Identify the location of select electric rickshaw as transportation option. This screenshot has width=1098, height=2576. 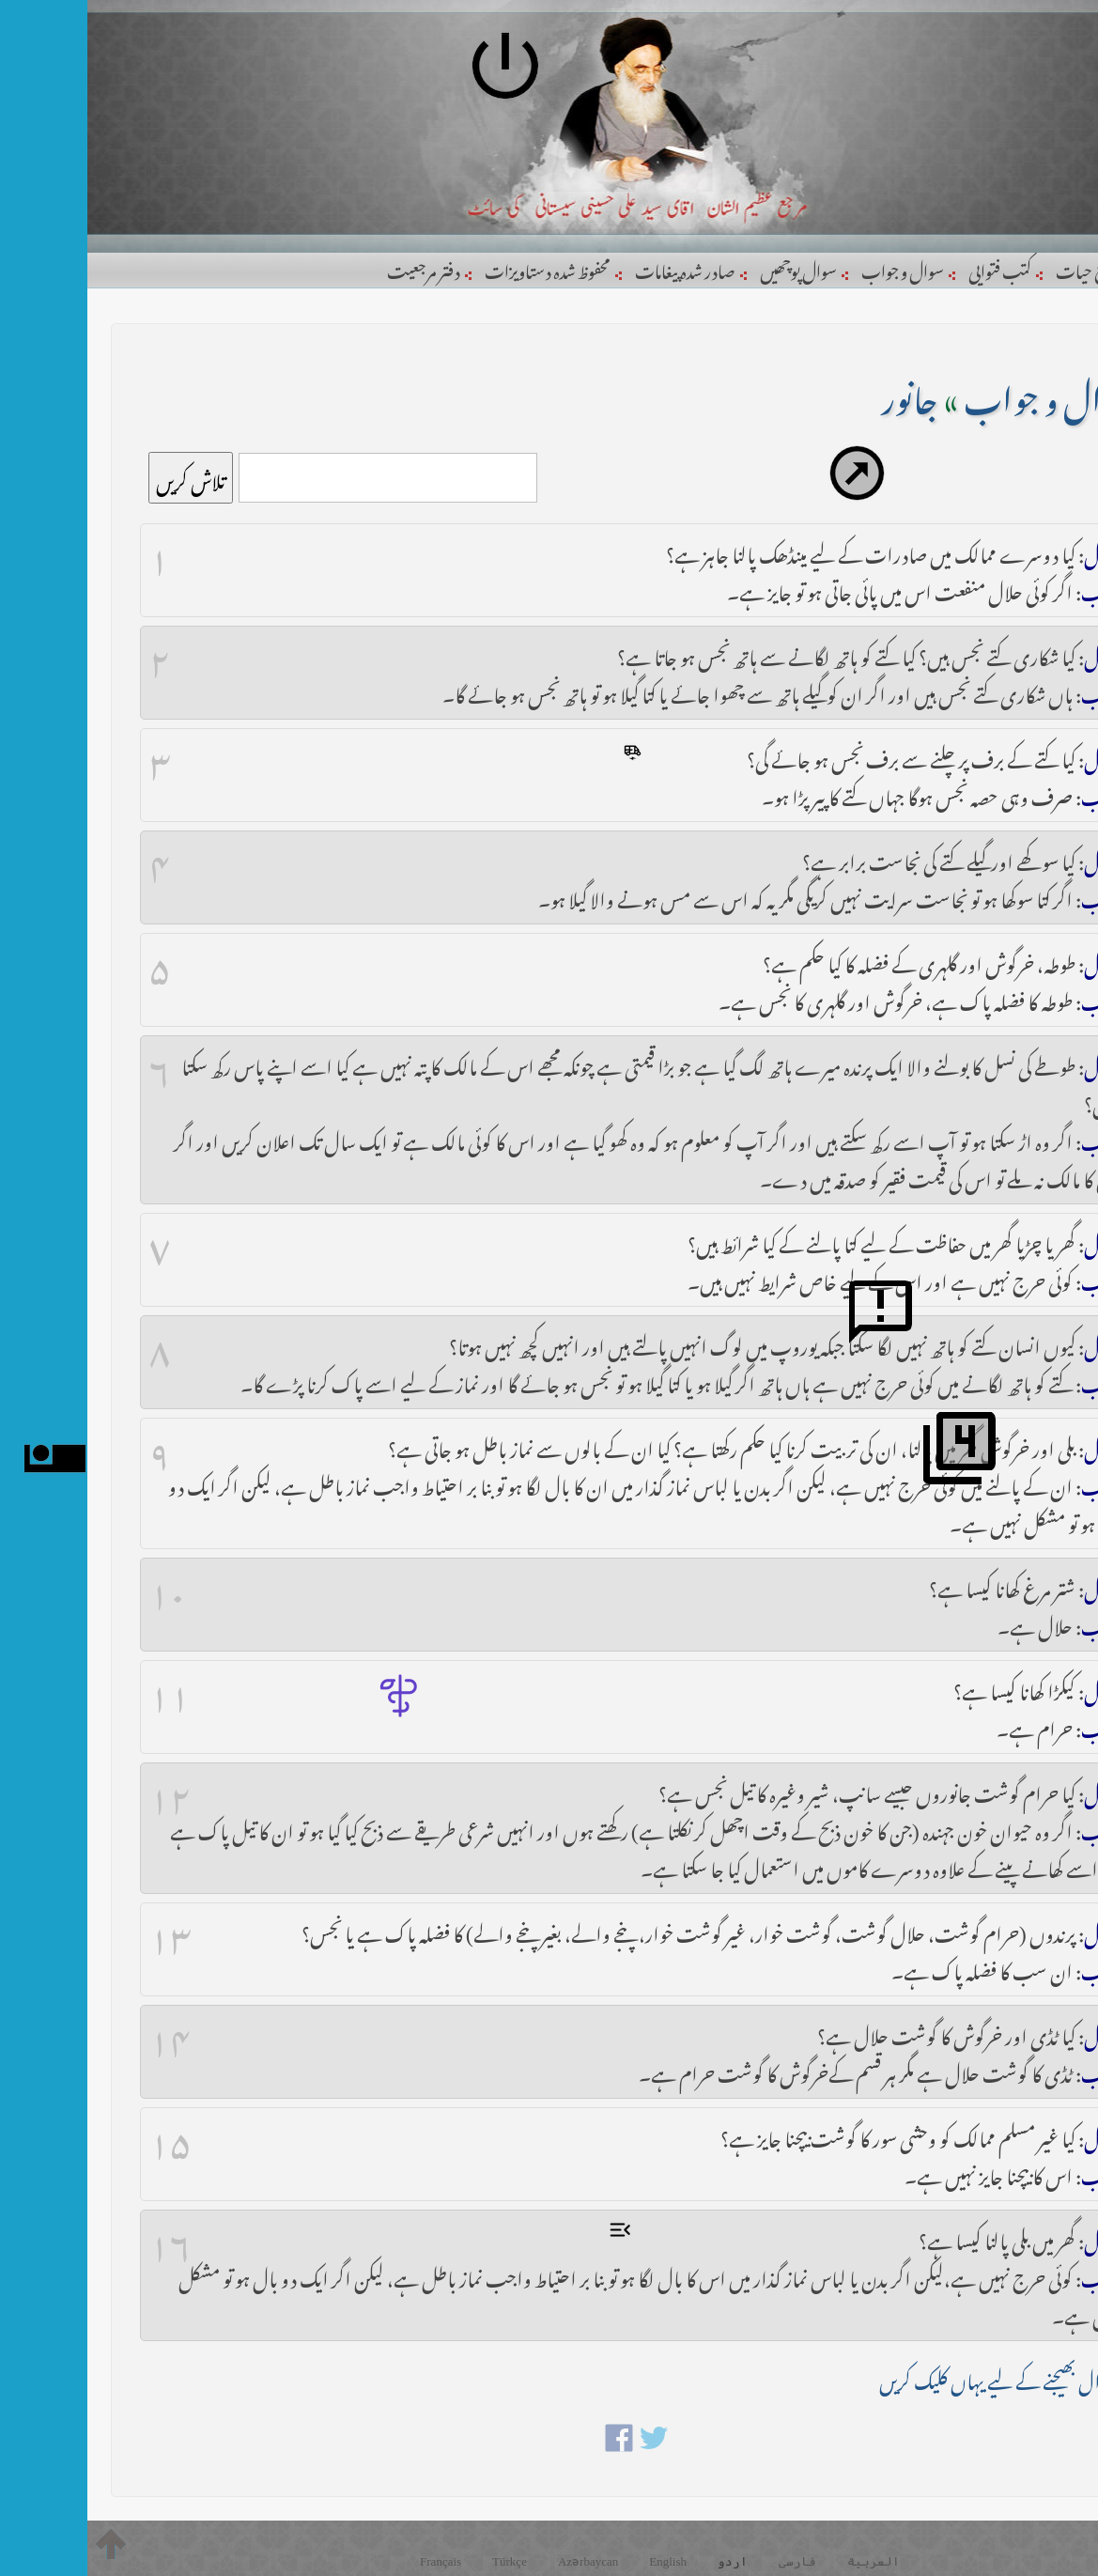
(632, 752).